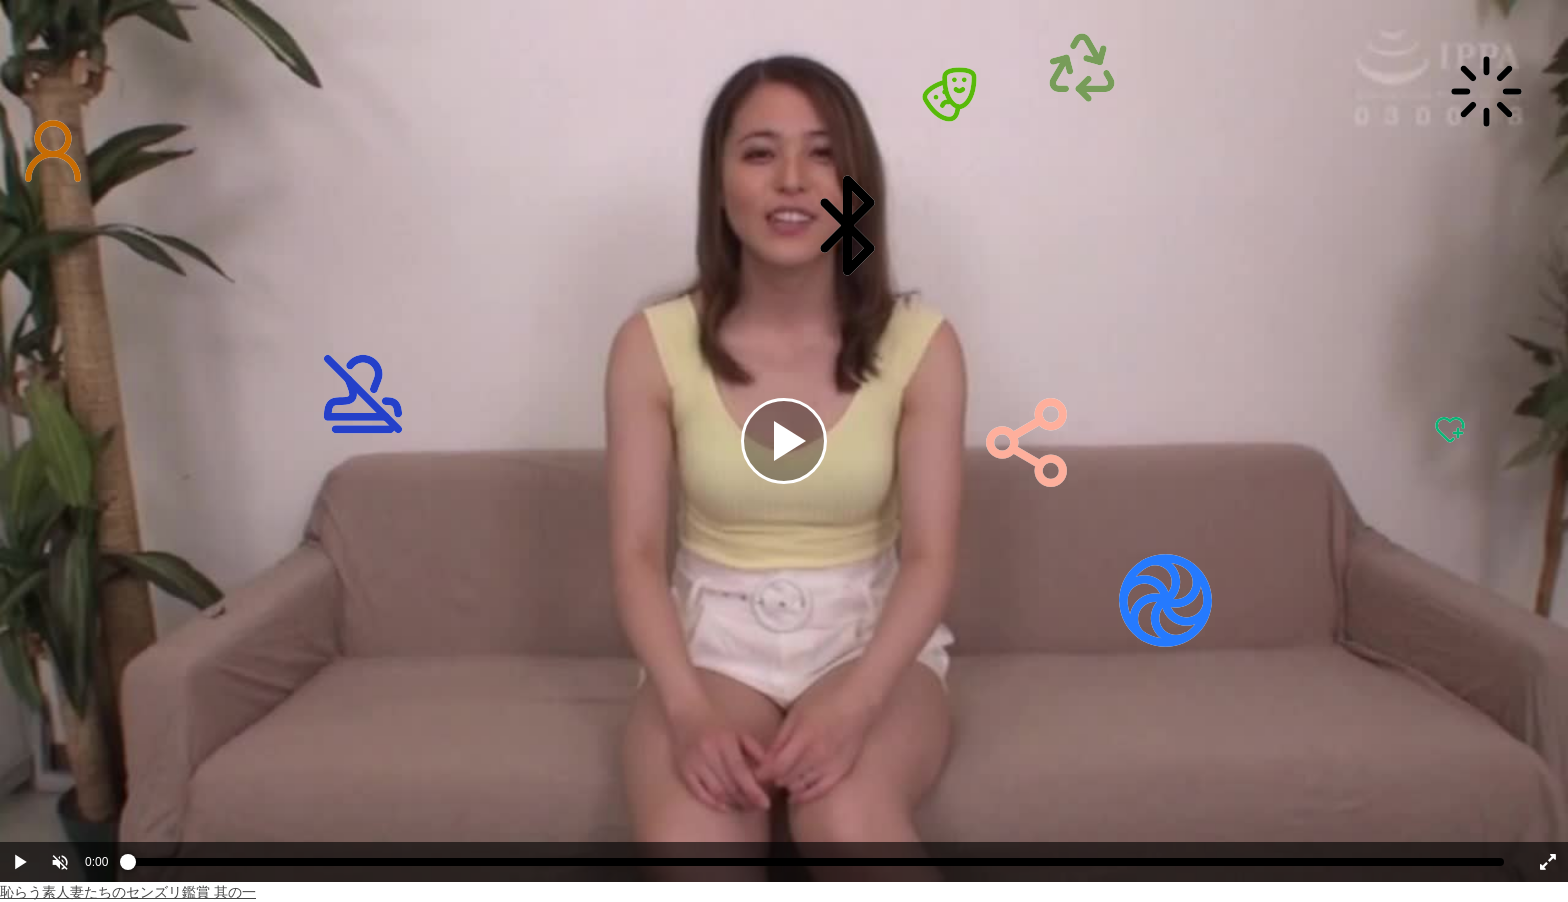 The image size is (1568, 902). I want to click on share content with others, so click(1026, 442).